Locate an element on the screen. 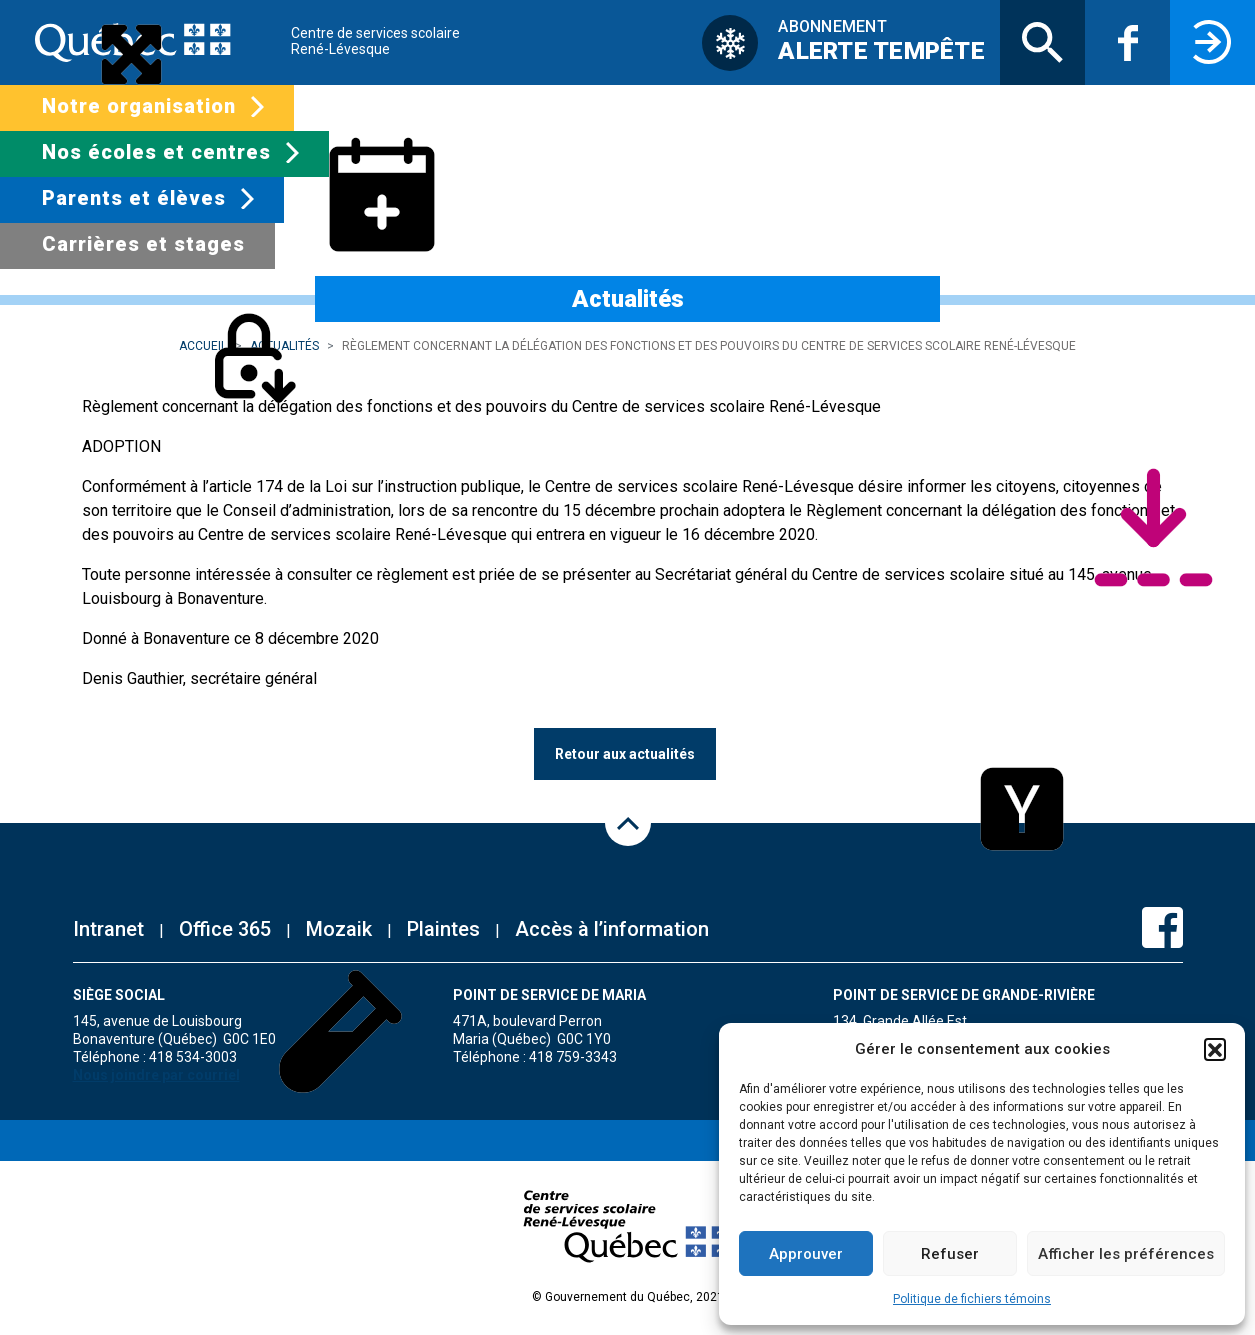 Image resolution: width=1255 pixels, height=1335 pixels. download secure or encrypted content is located at coordinates (249, 356).